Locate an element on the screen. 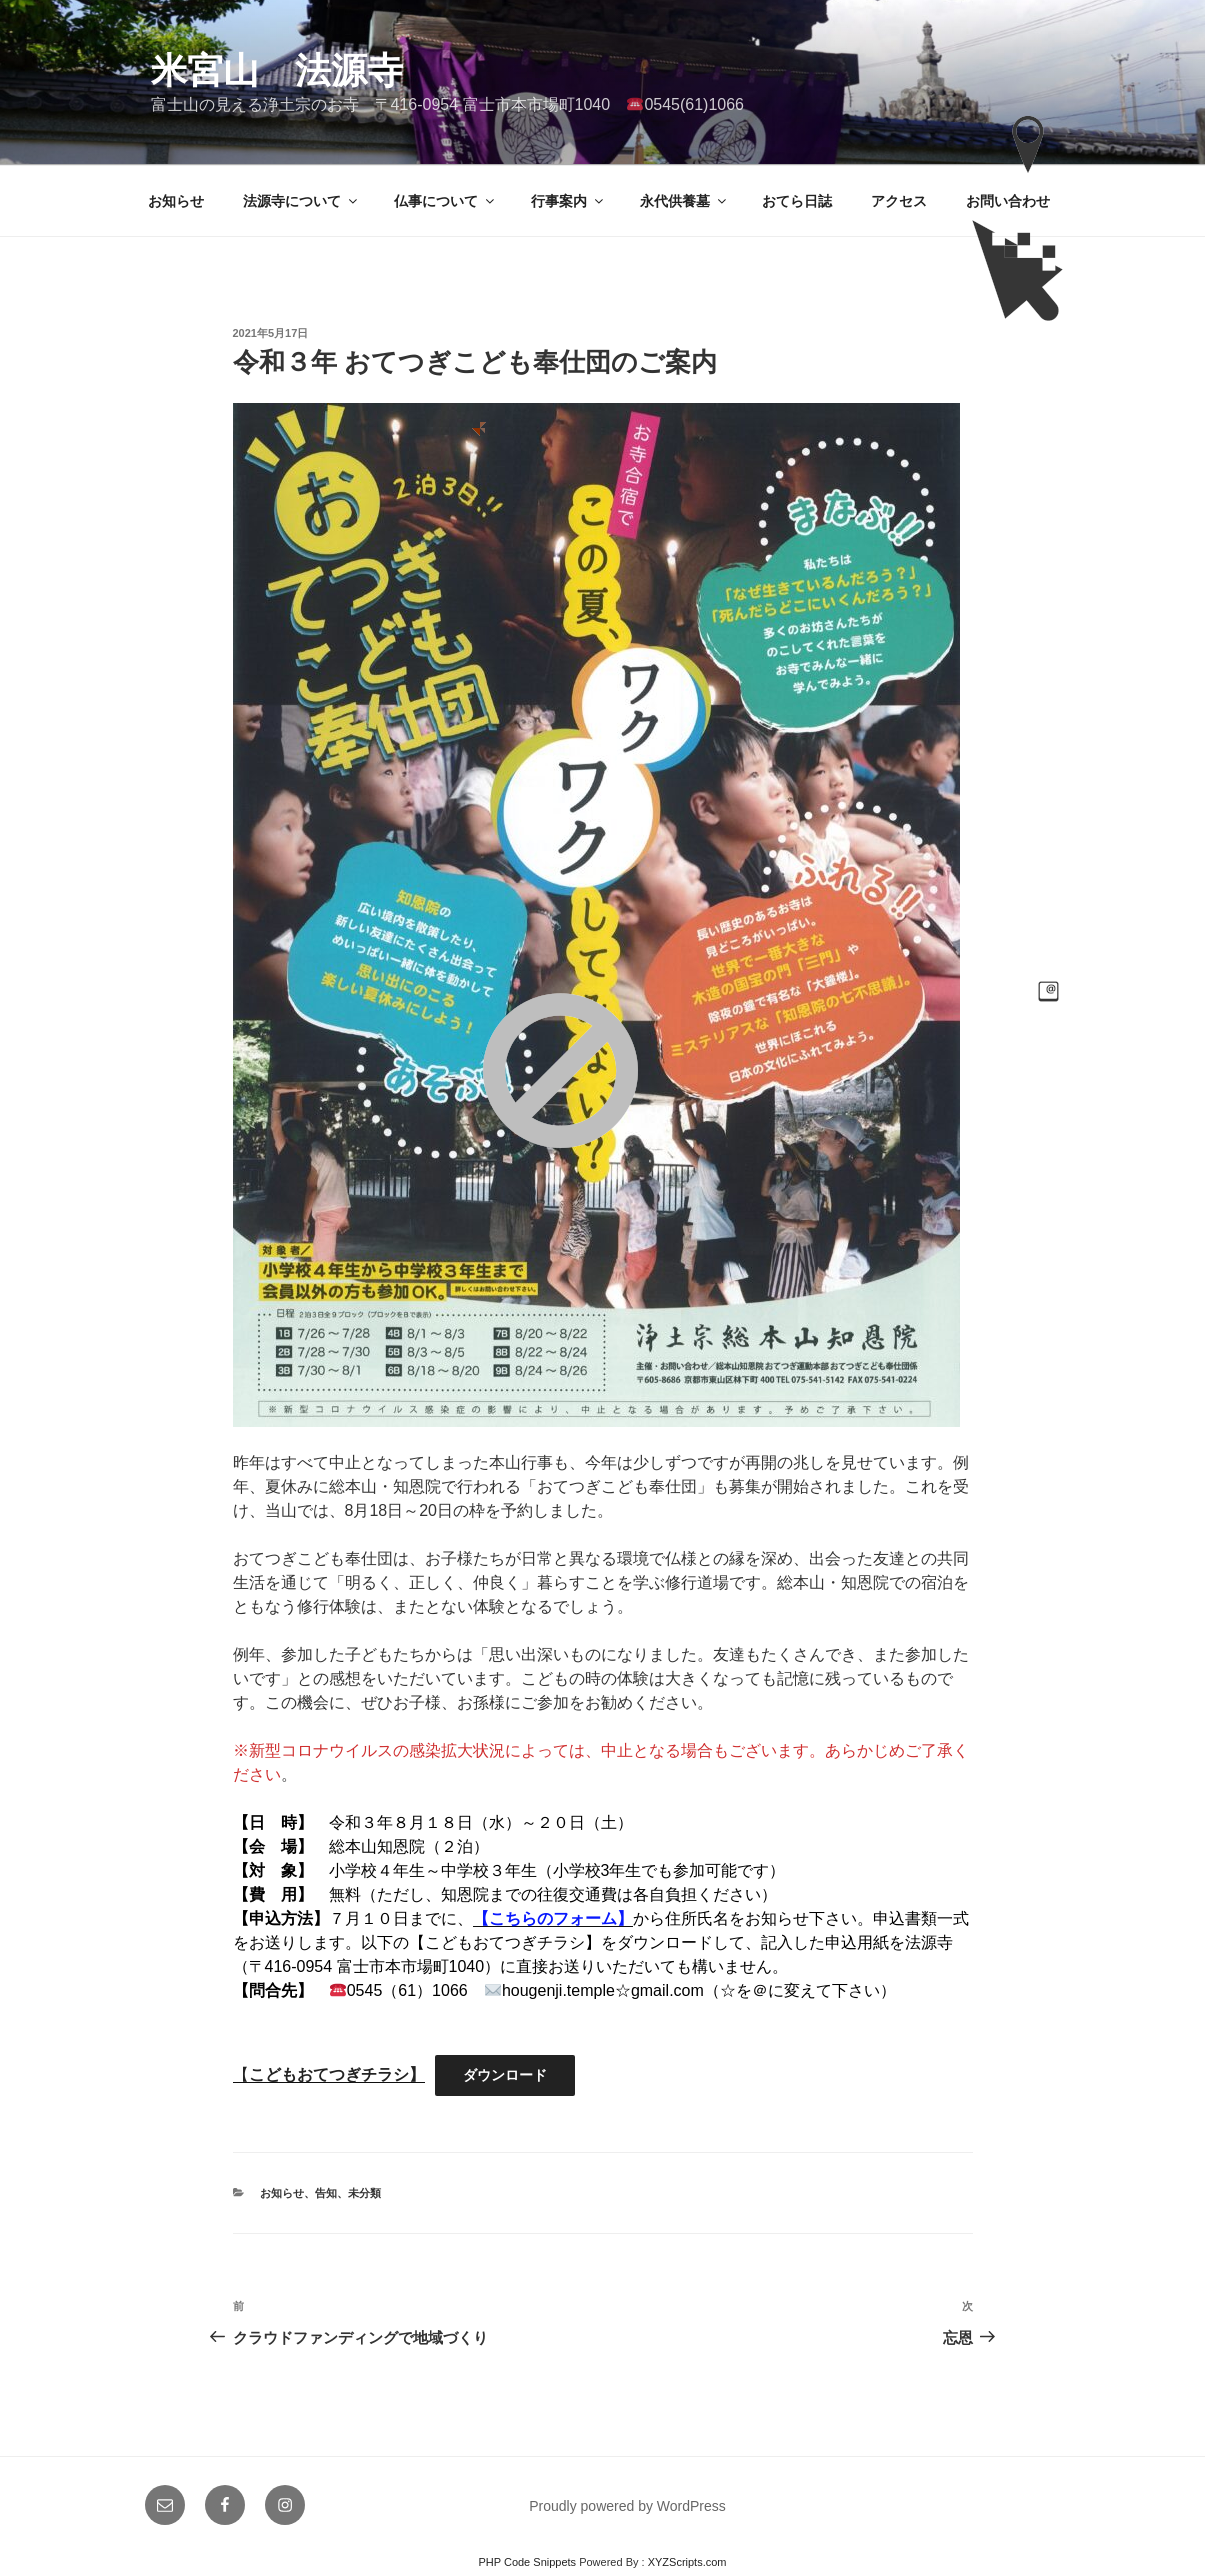 This screenshot has height=2570, width=1205. indicates an action is currently unavailable is located at coordinates (560, 1070).